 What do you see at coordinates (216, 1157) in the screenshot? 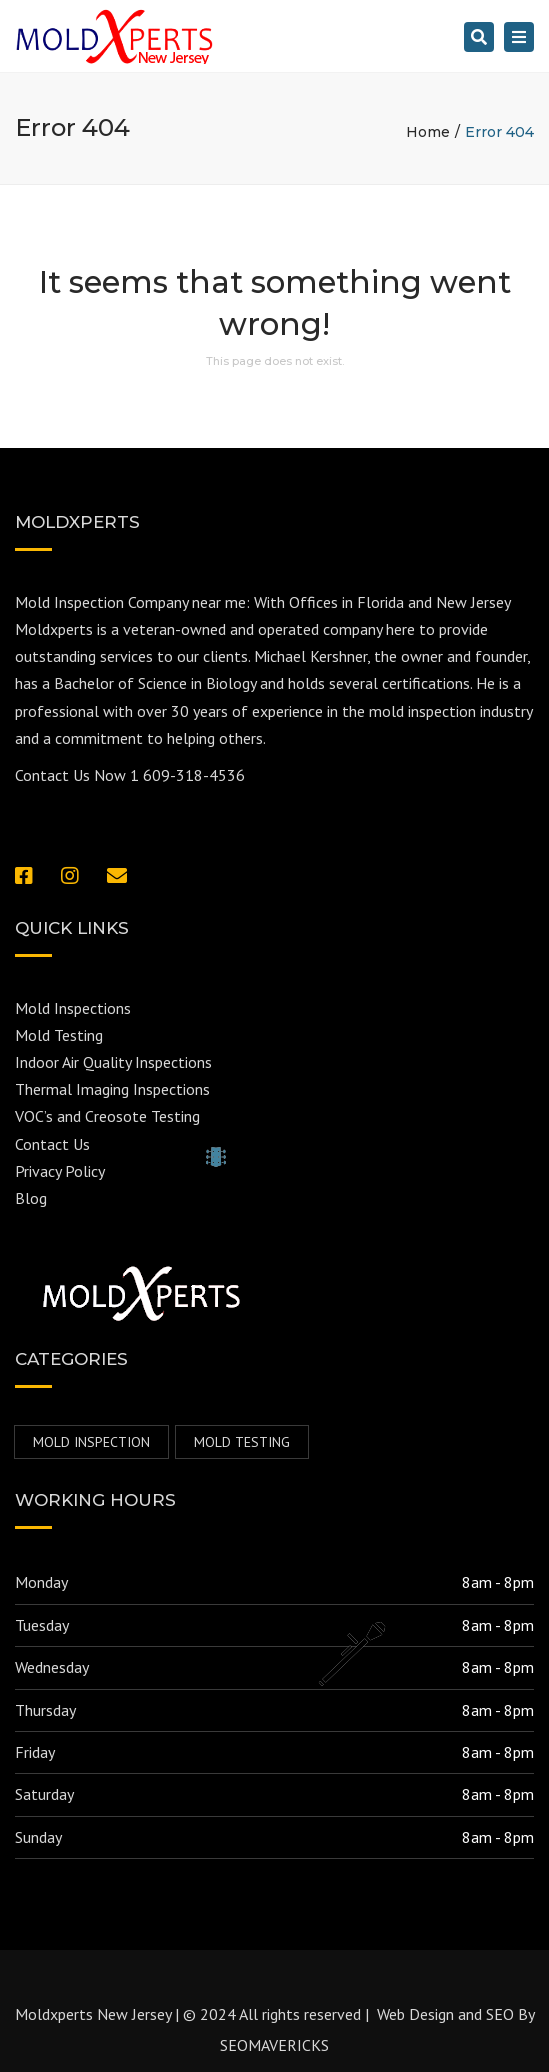
I see `access guitar tuning settings` at bounding box center [216, 1157].